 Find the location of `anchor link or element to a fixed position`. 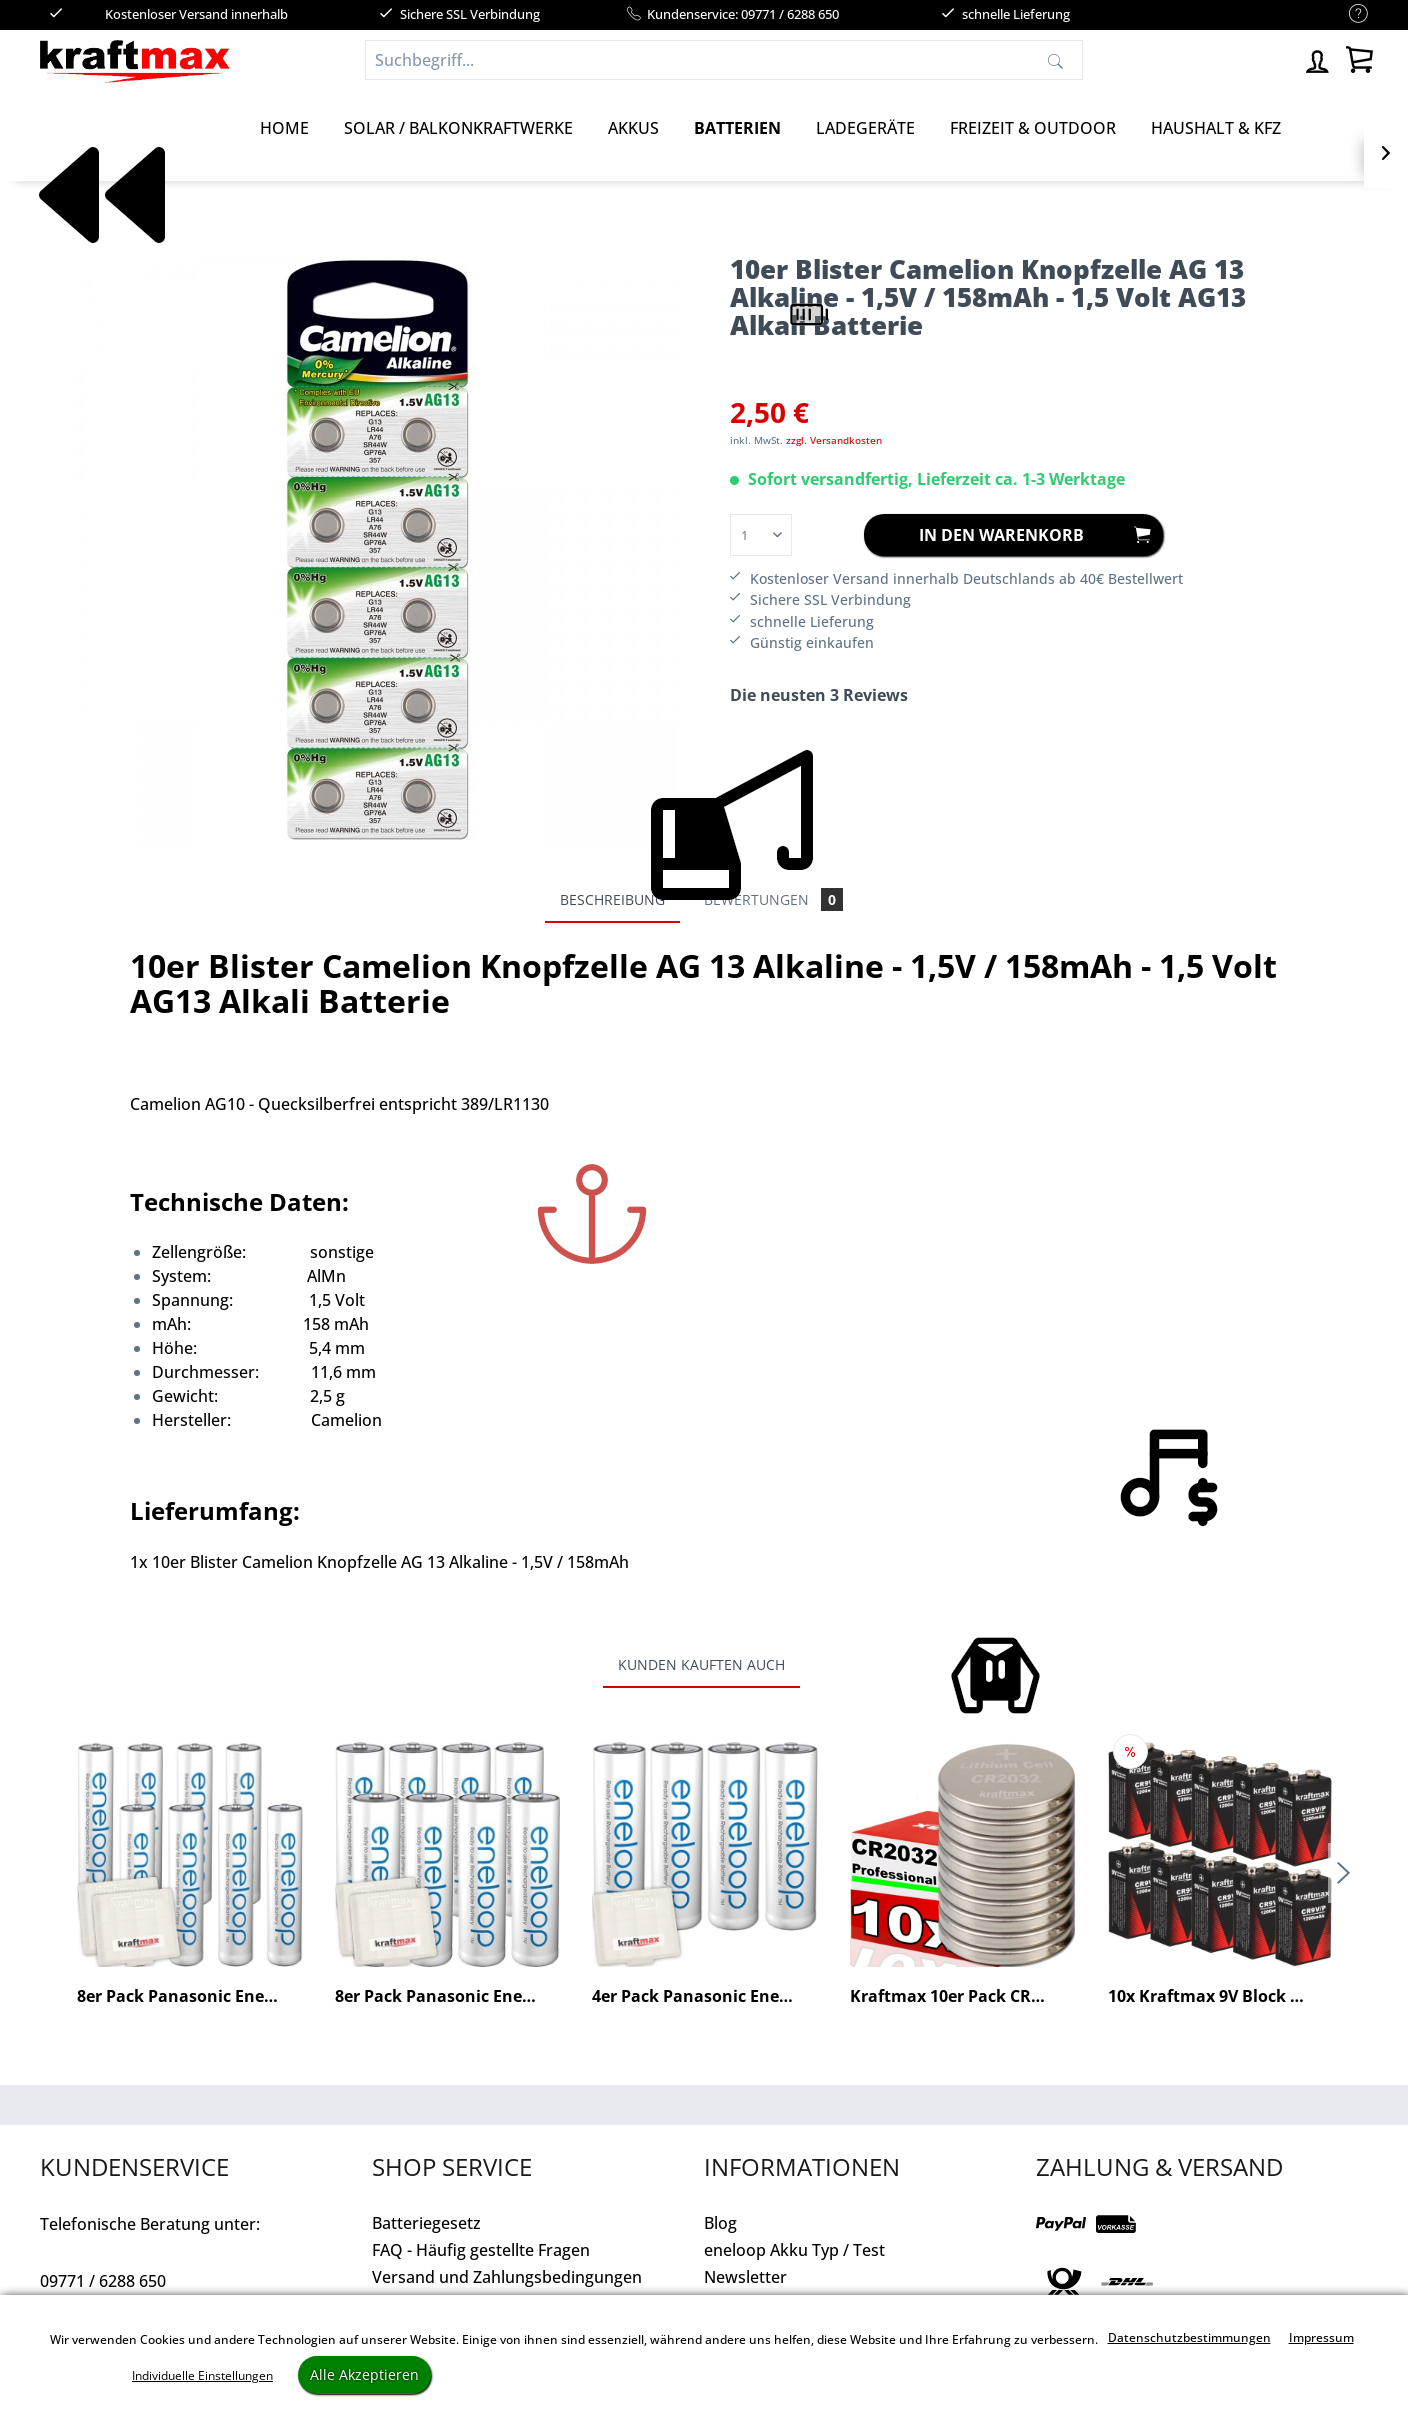

anchor link or element to a fixed position is located at coordinates (592, 1214).